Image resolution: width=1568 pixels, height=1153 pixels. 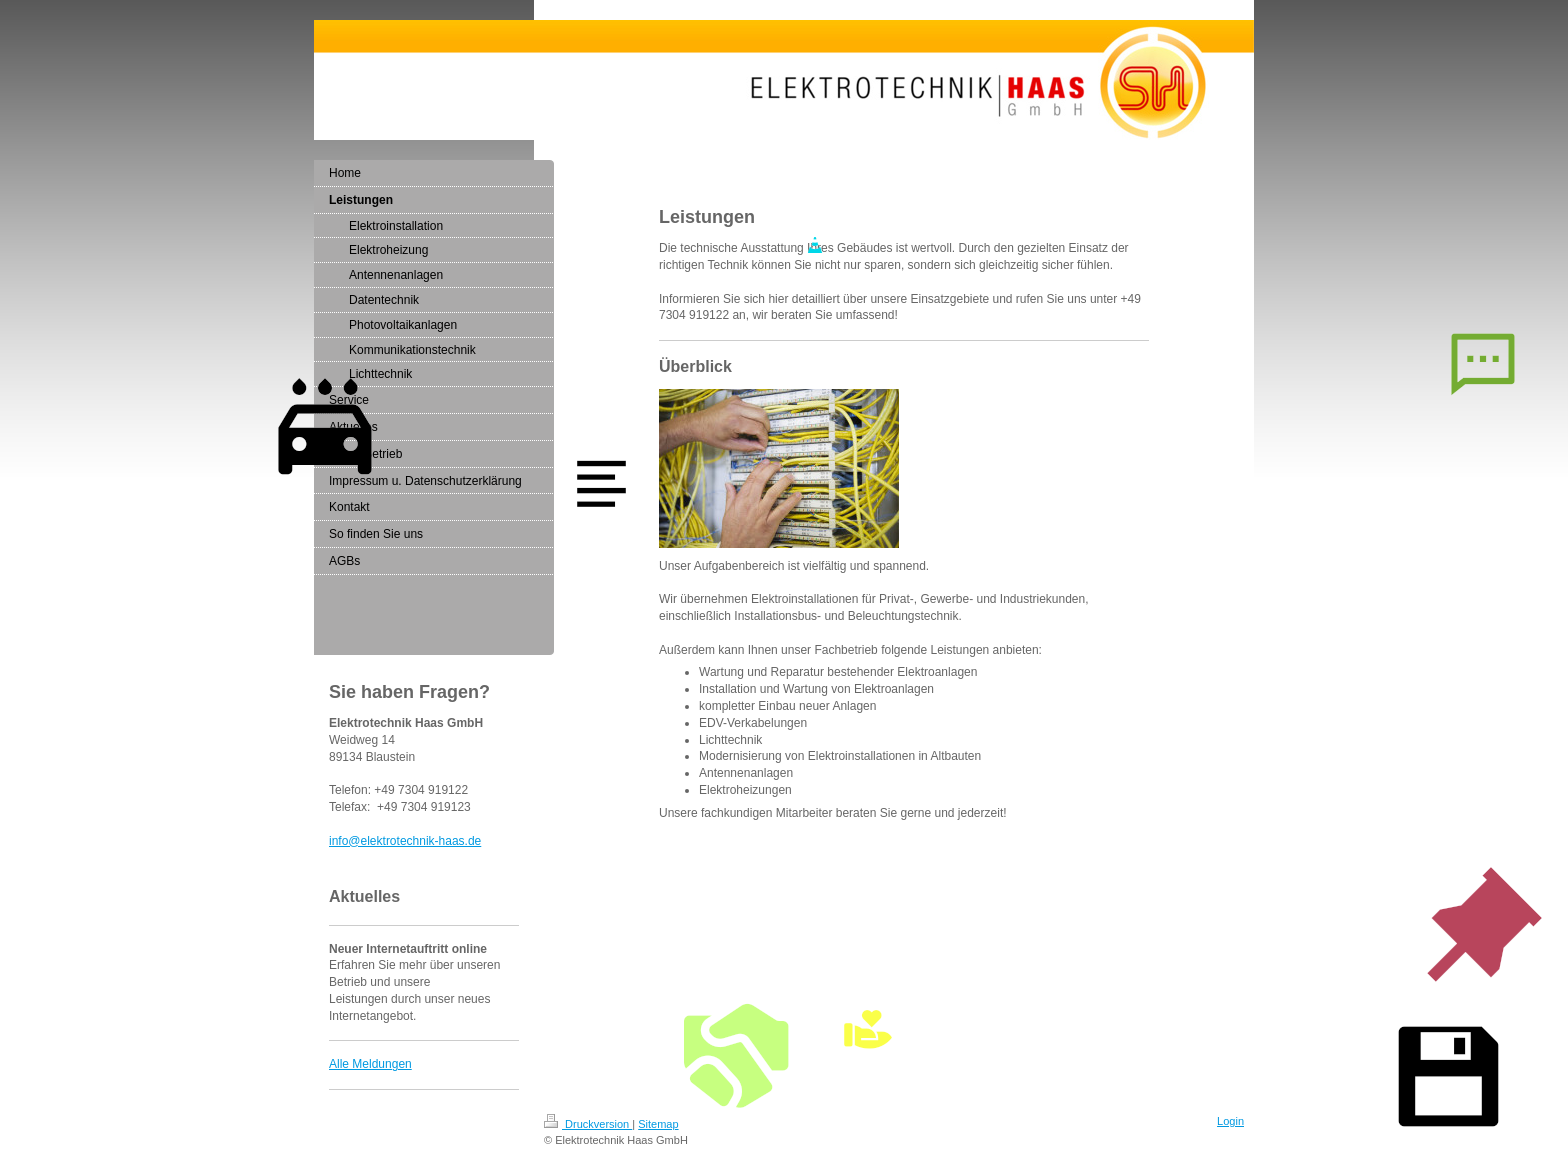 What do you see at coordinates (815, 245) in the screenshot?
I see `open VLC media player` at bounding box center [815, 245].